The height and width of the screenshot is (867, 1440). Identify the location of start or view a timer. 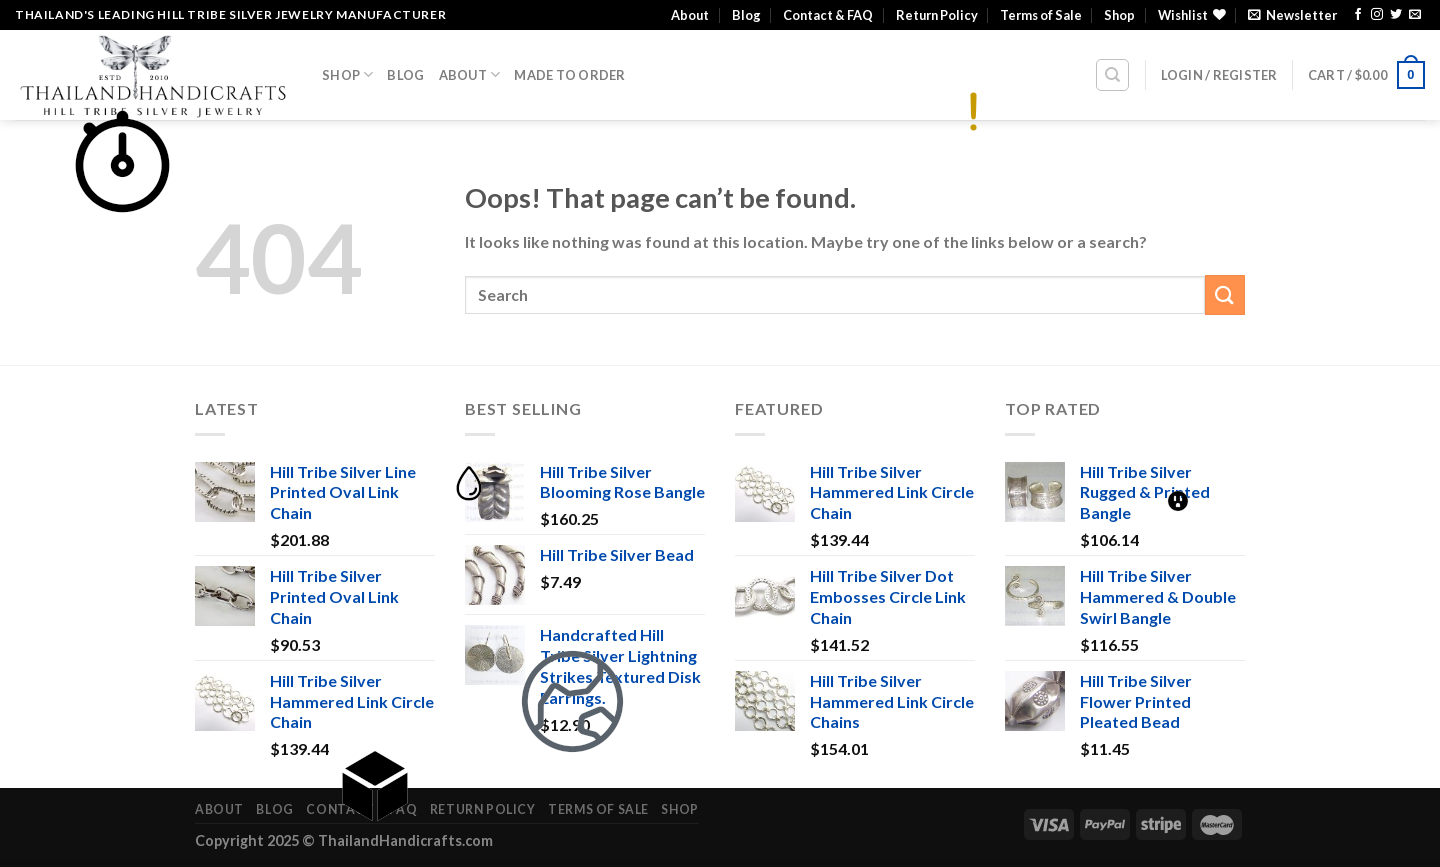
(122, 161).